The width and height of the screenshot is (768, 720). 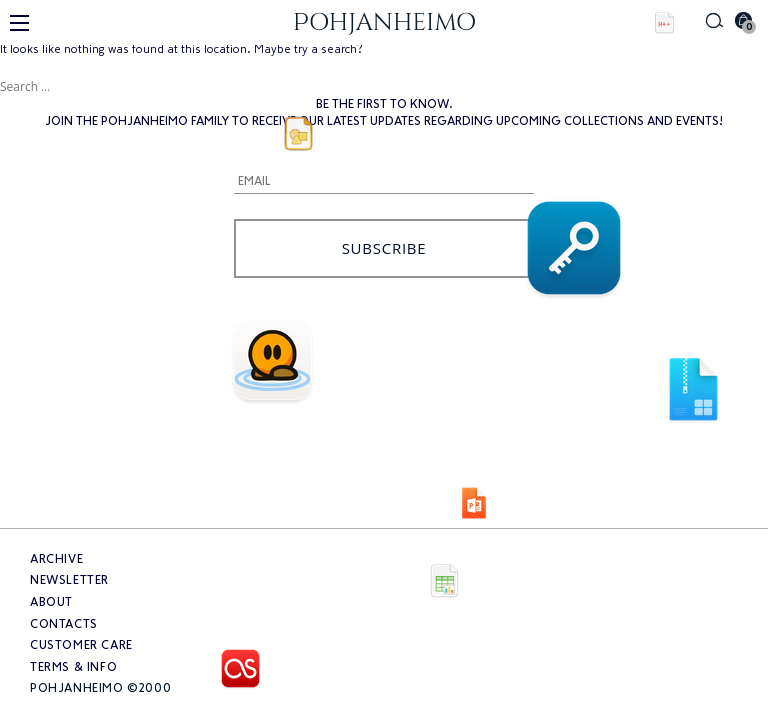 What do you see at coordinates (574, 248) in the screenshot?
I see `open nextcloud password manager` at bounding box center [574, 248].